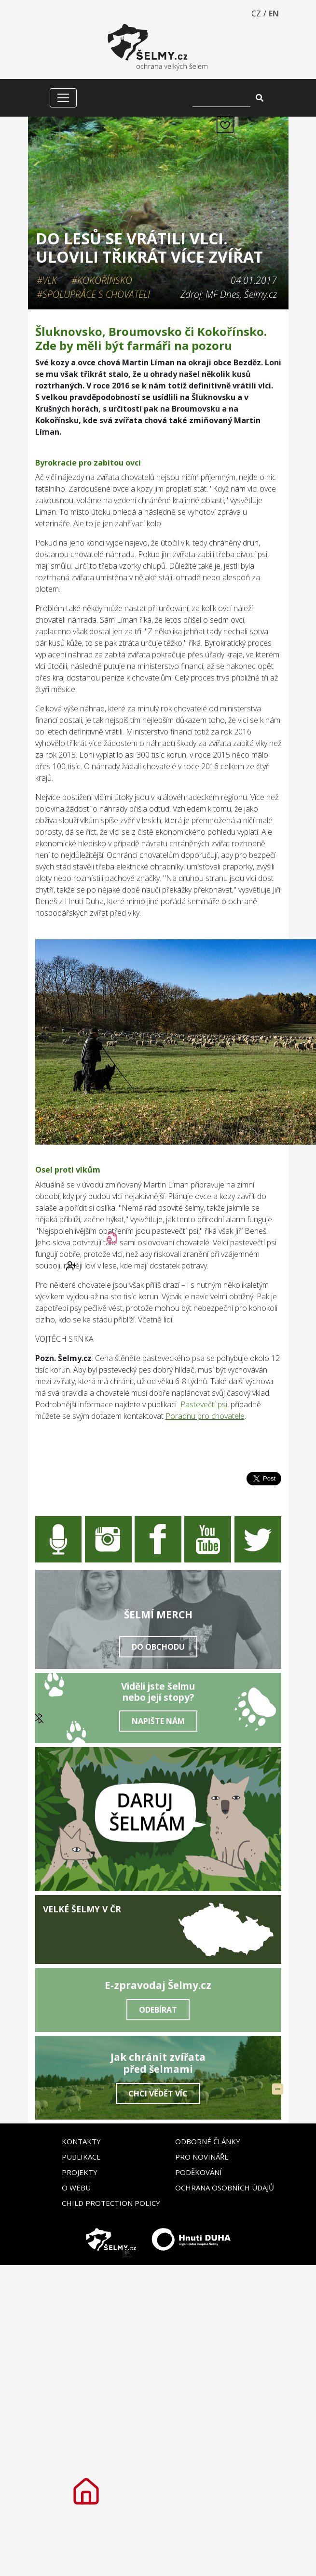 This screenshot has height=2576, width=316. What do you see at coordinates (225, 124) in the screenshot?
I see `view favorite or loved events` at bounding box center [225, 124].